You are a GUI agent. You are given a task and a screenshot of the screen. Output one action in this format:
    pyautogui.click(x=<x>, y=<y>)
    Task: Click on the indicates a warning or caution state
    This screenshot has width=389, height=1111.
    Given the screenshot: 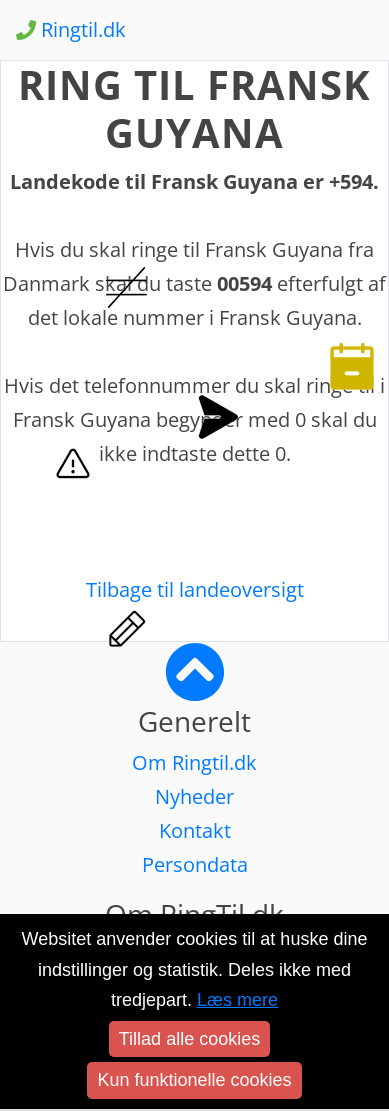 What is the action you would take?
    pyautogui.click(x=73, y=464)
    